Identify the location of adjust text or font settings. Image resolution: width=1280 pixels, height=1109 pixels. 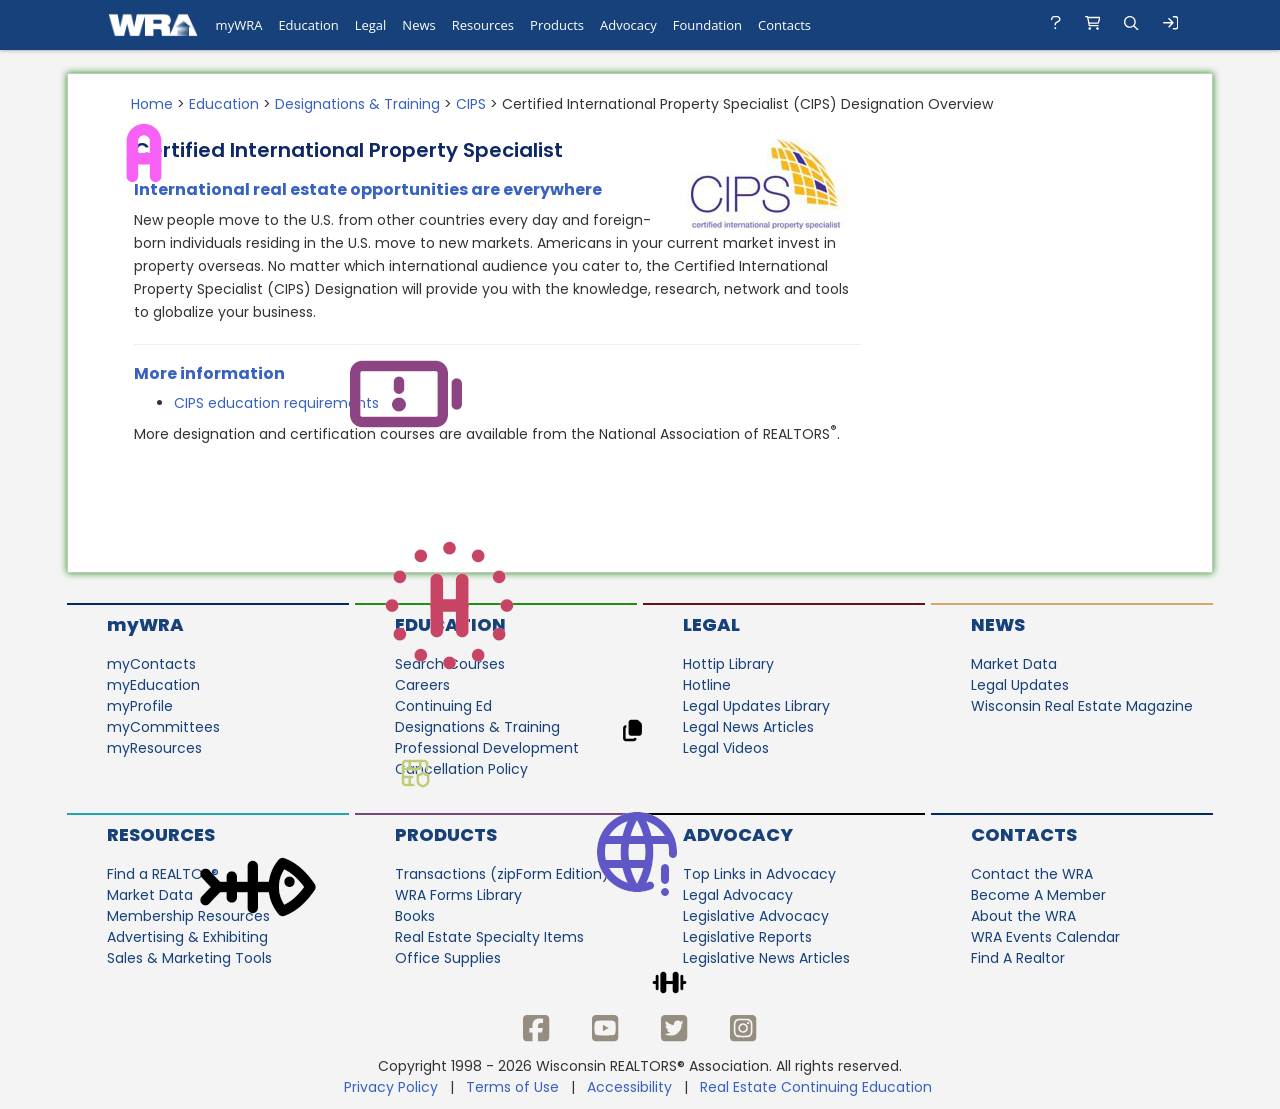
(144, 153).